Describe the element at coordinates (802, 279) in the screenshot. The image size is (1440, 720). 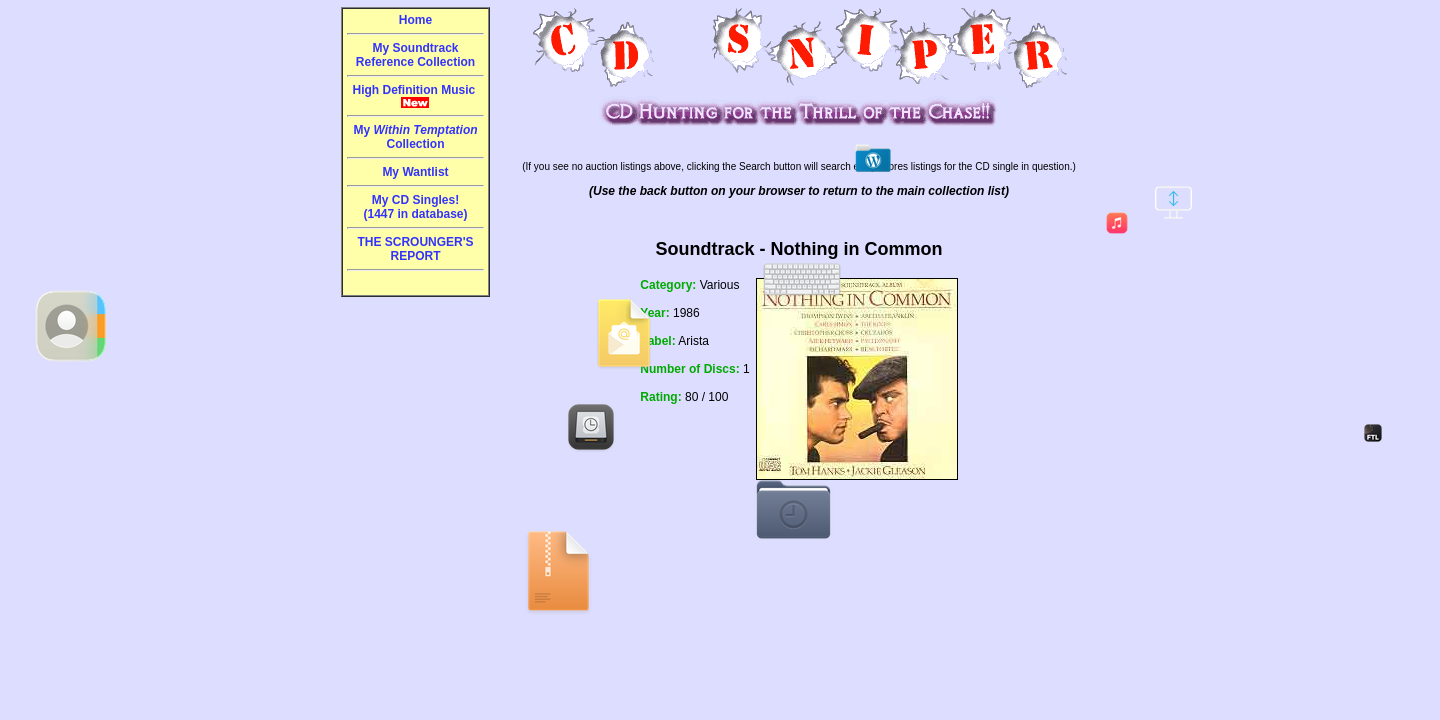
I see `connect a bluetooth keyboard` at that location.